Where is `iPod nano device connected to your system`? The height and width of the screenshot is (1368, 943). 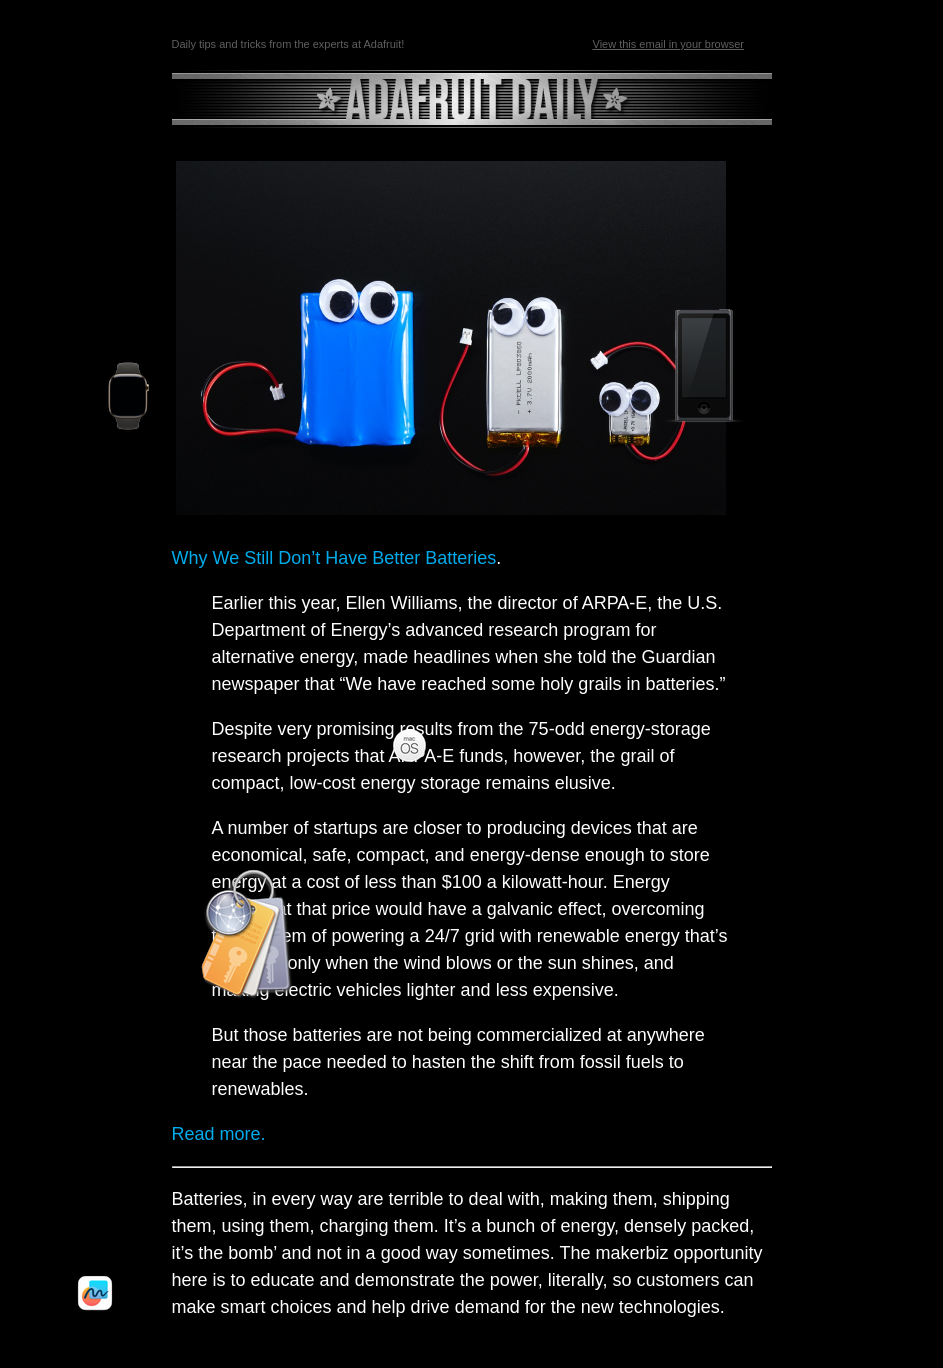
iPod nano device connected to your system is located at coordinates (704, 366).